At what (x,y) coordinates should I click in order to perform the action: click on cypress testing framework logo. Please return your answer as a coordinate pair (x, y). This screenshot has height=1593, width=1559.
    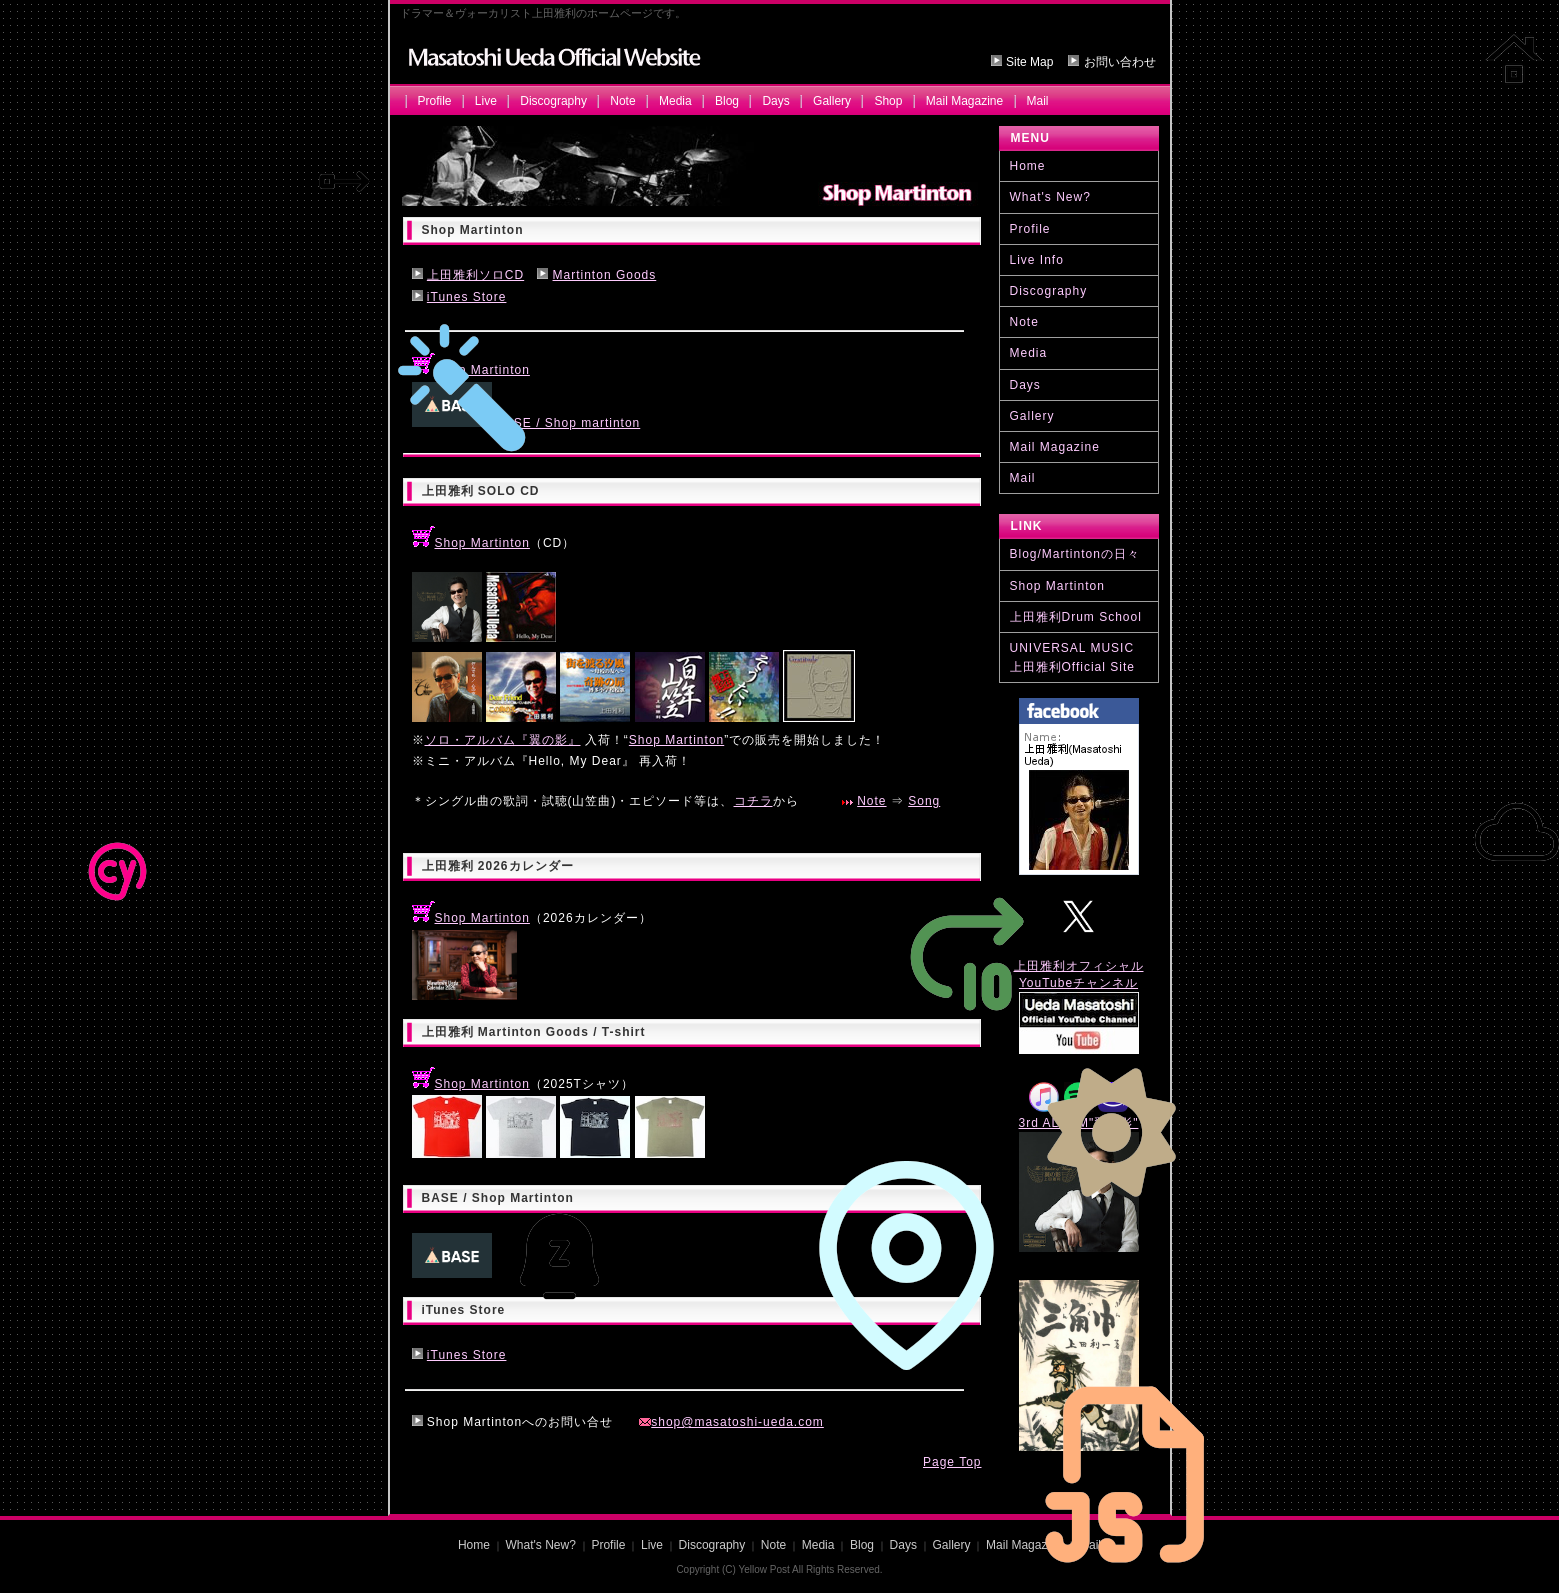
    Looking at the image, I should click on (117, 871).